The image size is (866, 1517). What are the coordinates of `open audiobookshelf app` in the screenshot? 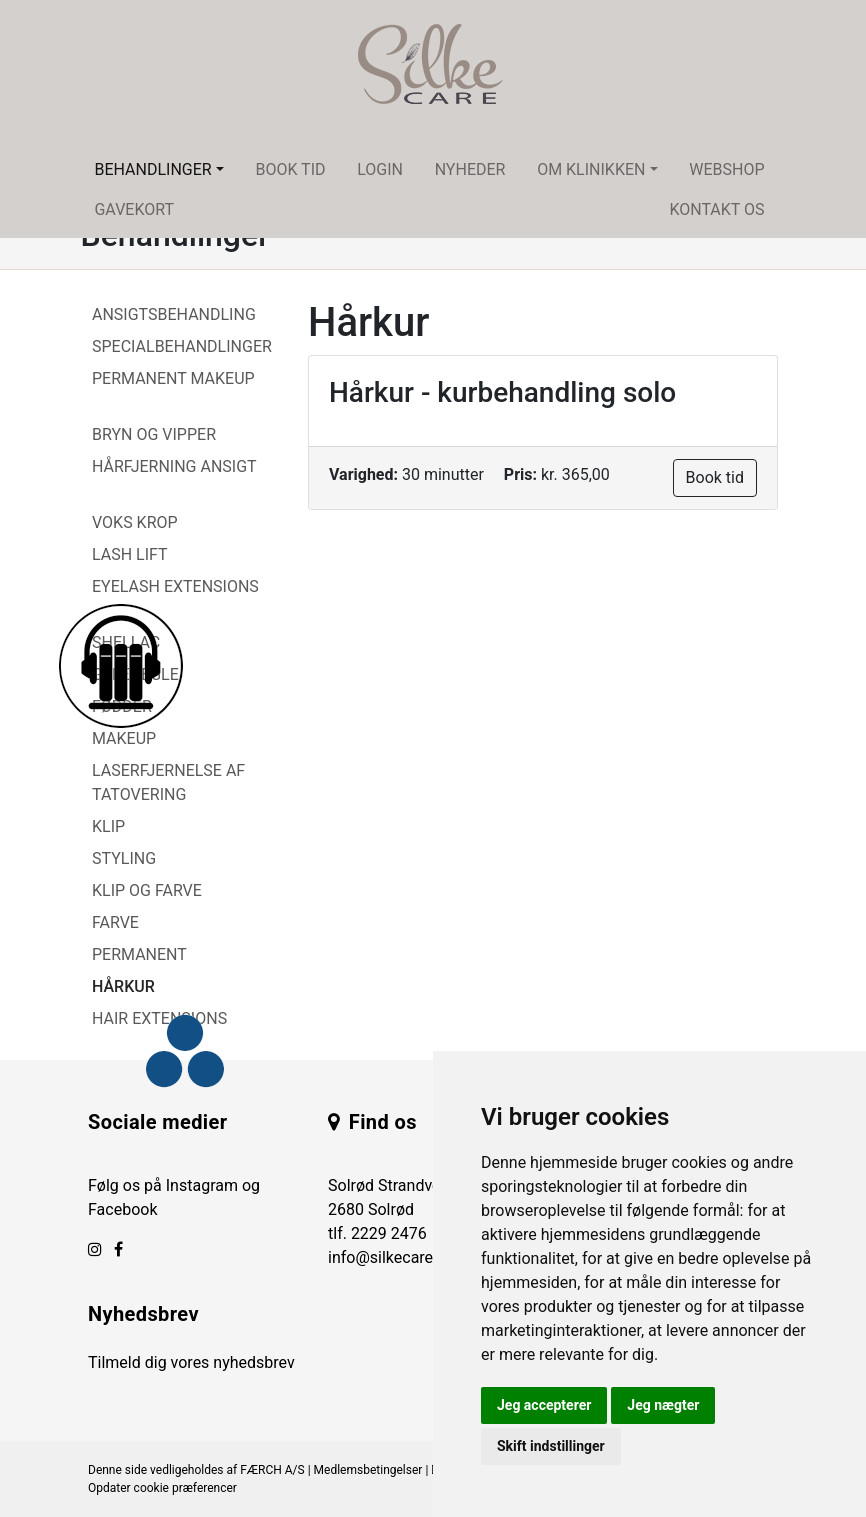 It's located at (121, 666).